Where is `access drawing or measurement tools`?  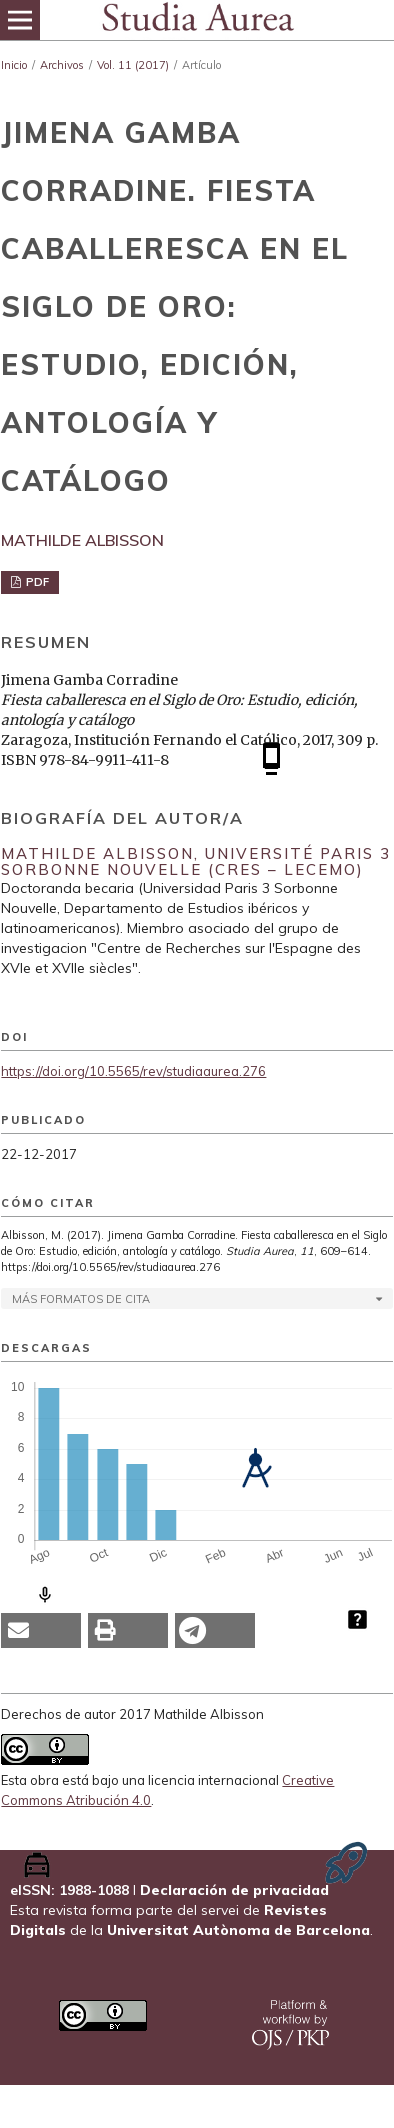 access drawing or measurement tools is located at coordinates (255, 1468).